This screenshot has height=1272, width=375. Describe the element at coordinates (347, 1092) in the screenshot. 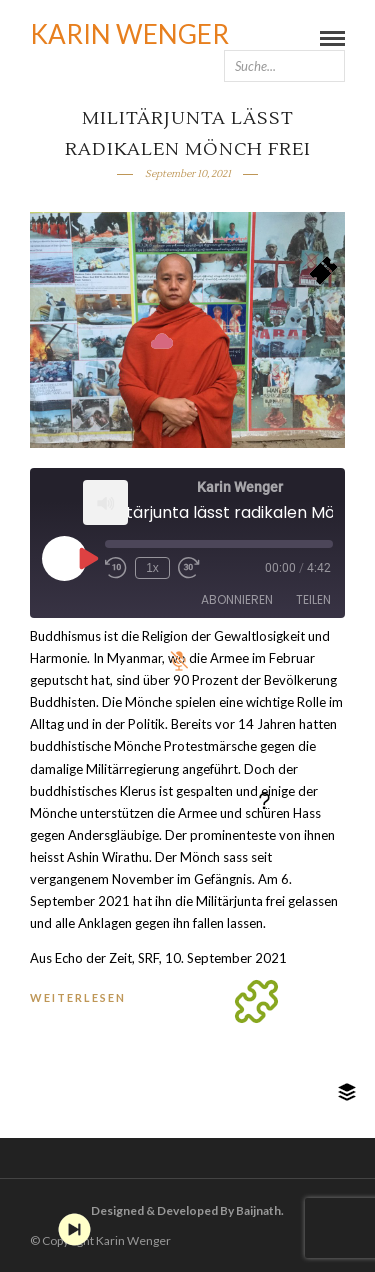

I see `open Buffer social media scheduling app` at that location.